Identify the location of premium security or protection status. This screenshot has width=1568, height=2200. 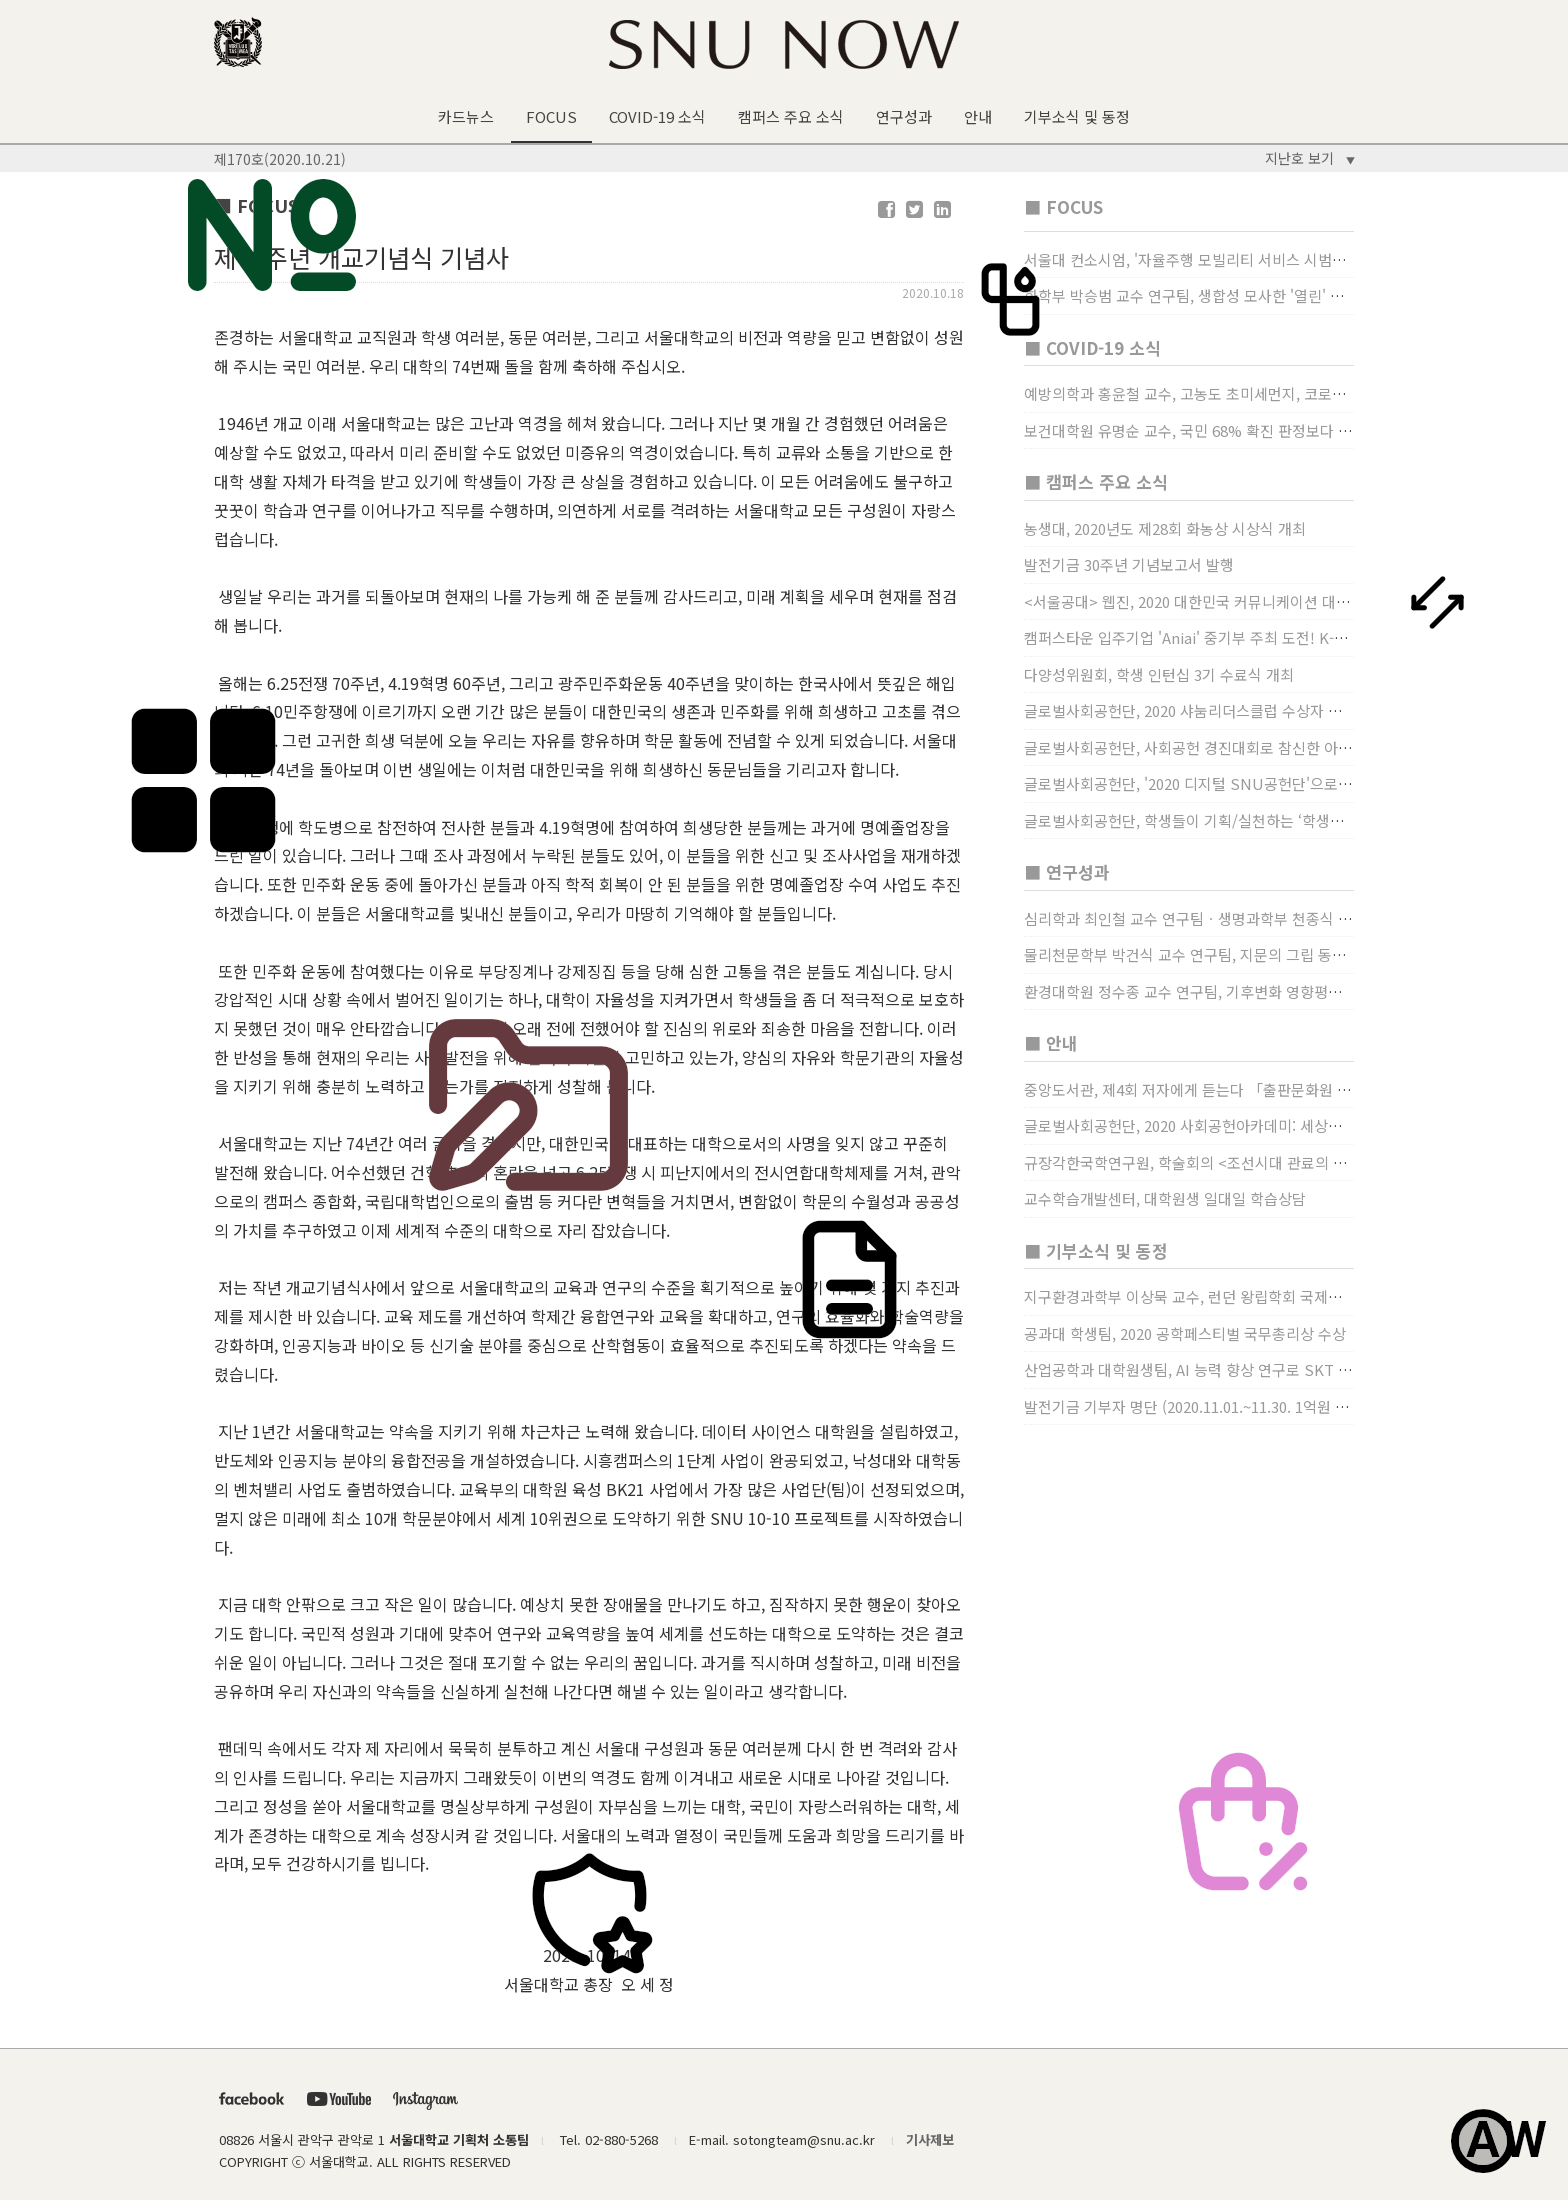
(589, 1910).